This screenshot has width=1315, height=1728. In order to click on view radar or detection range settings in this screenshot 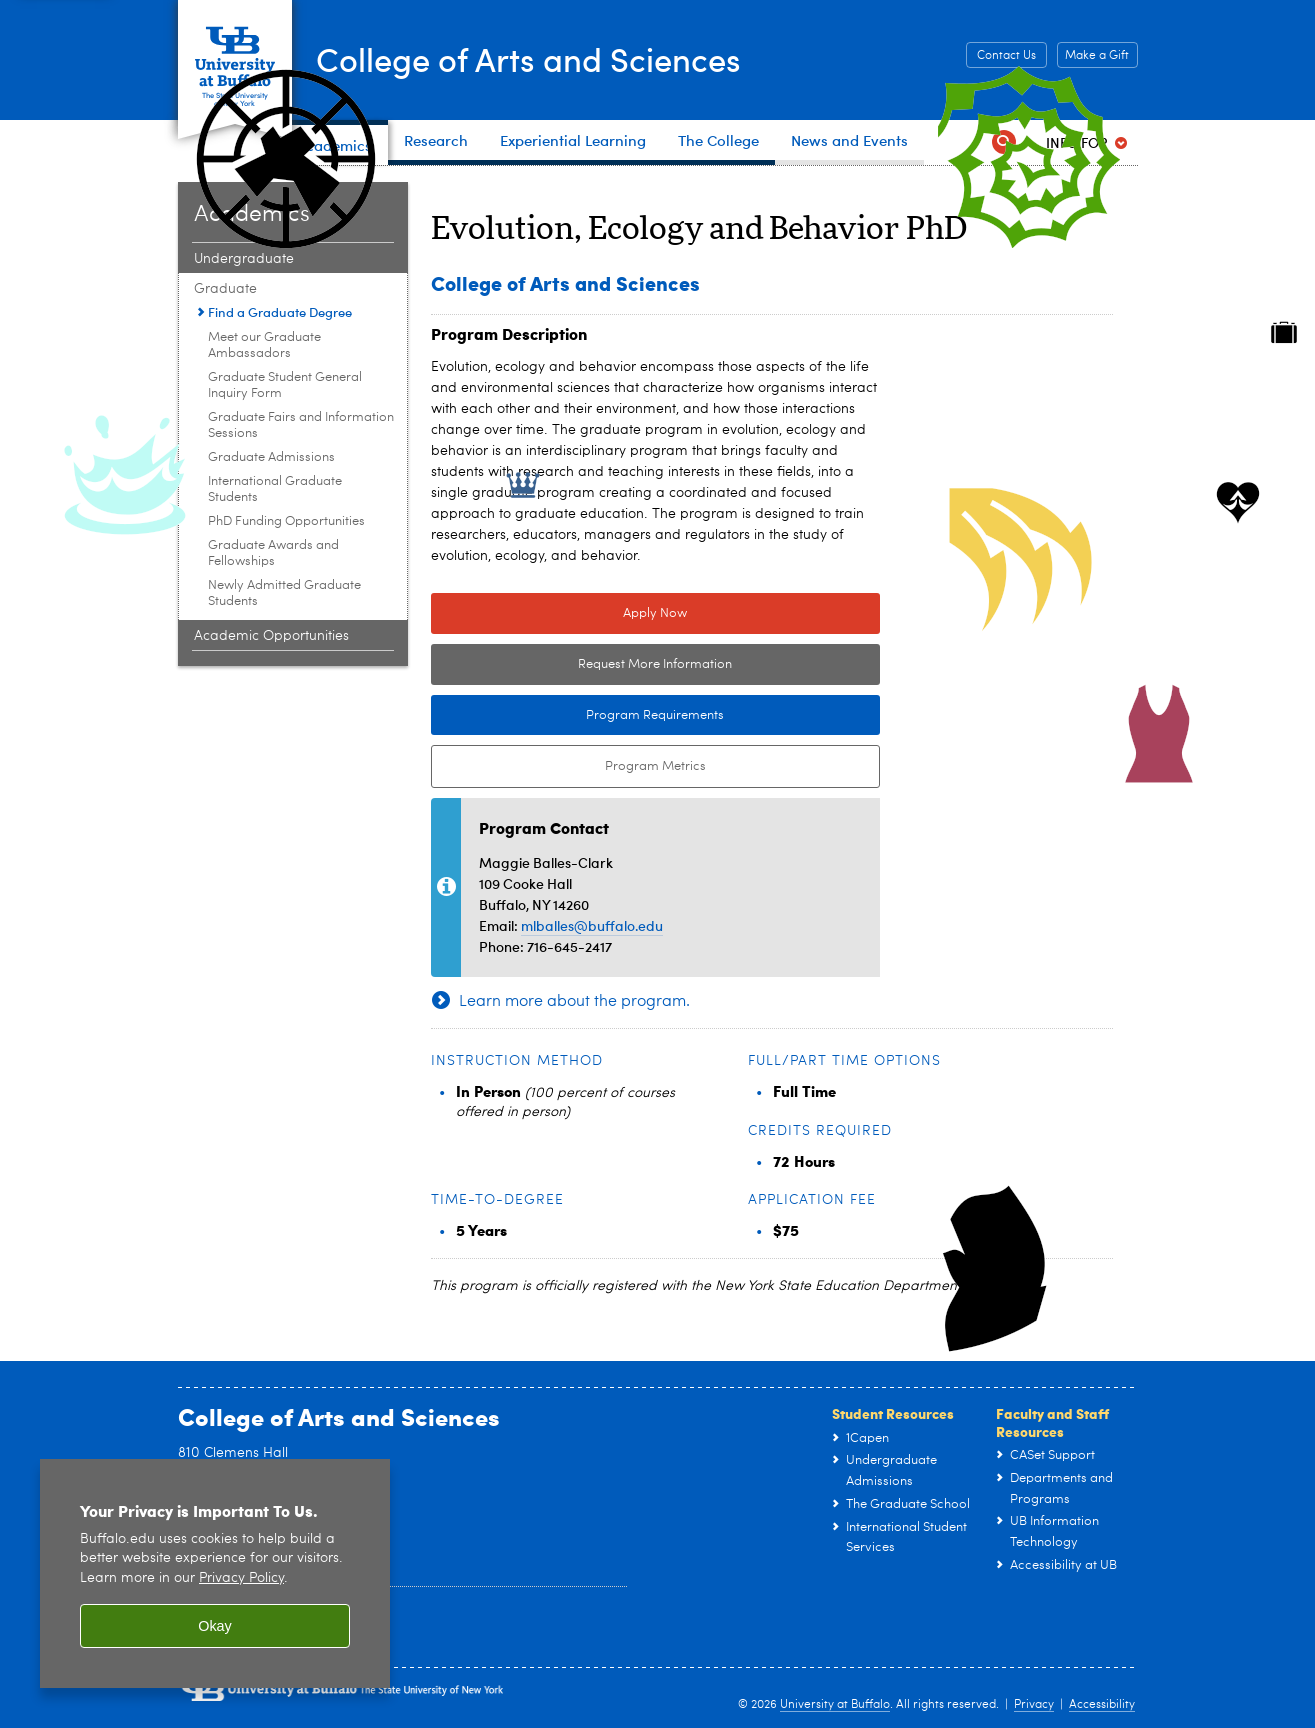, I will do `click(286, 159)`.